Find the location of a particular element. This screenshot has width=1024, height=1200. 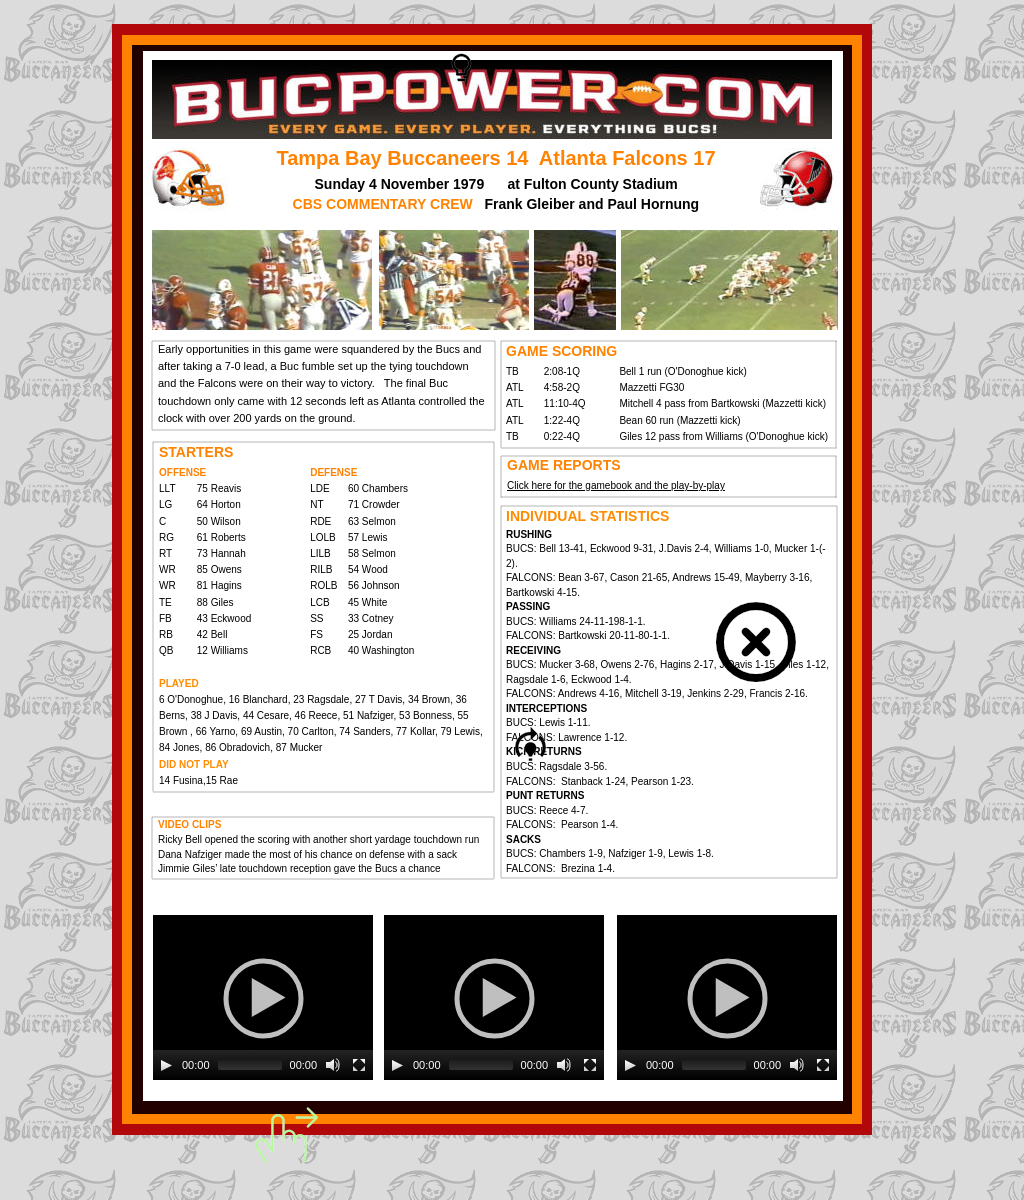

indicates model training in progress is located at coordinates (530, 745).